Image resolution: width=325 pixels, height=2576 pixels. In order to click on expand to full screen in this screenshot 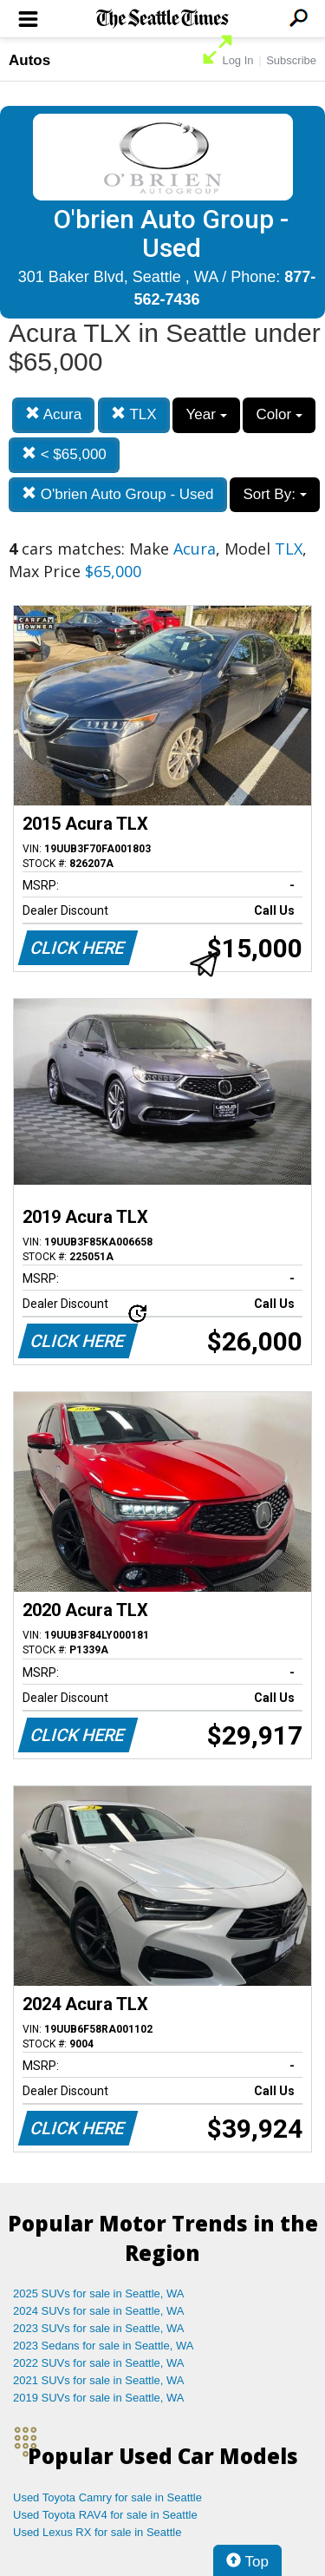, I will do `click(218, 49)`.